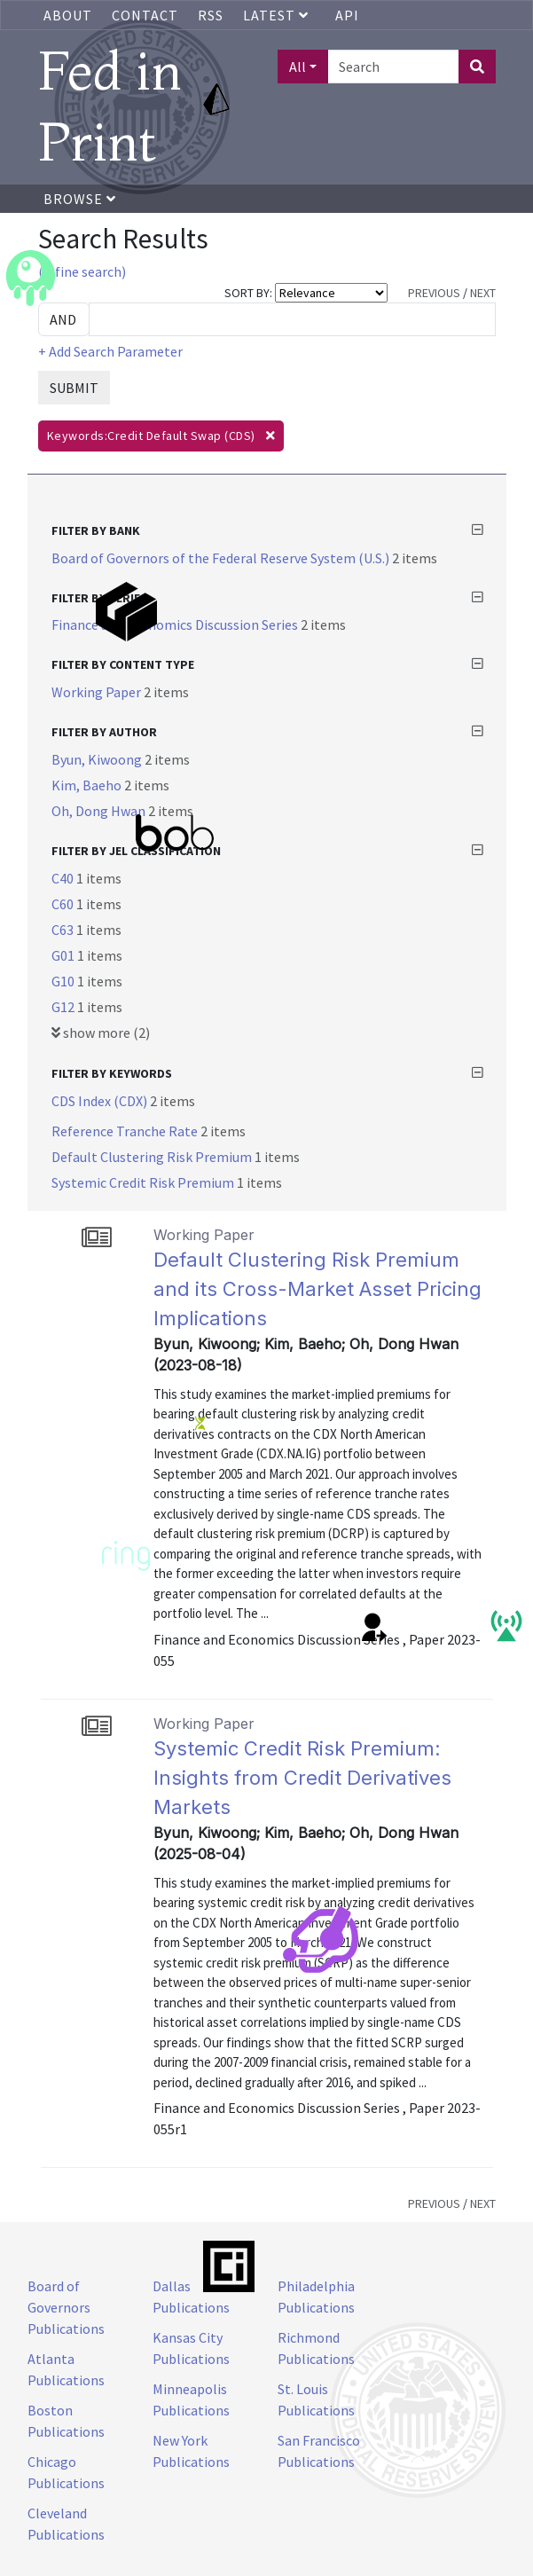 This screenshot has height=2576, width=533. What do you see at coordinates (126, 611) in the screenshot?
I see `git large file storage logo` at bounding box center [126, 611].